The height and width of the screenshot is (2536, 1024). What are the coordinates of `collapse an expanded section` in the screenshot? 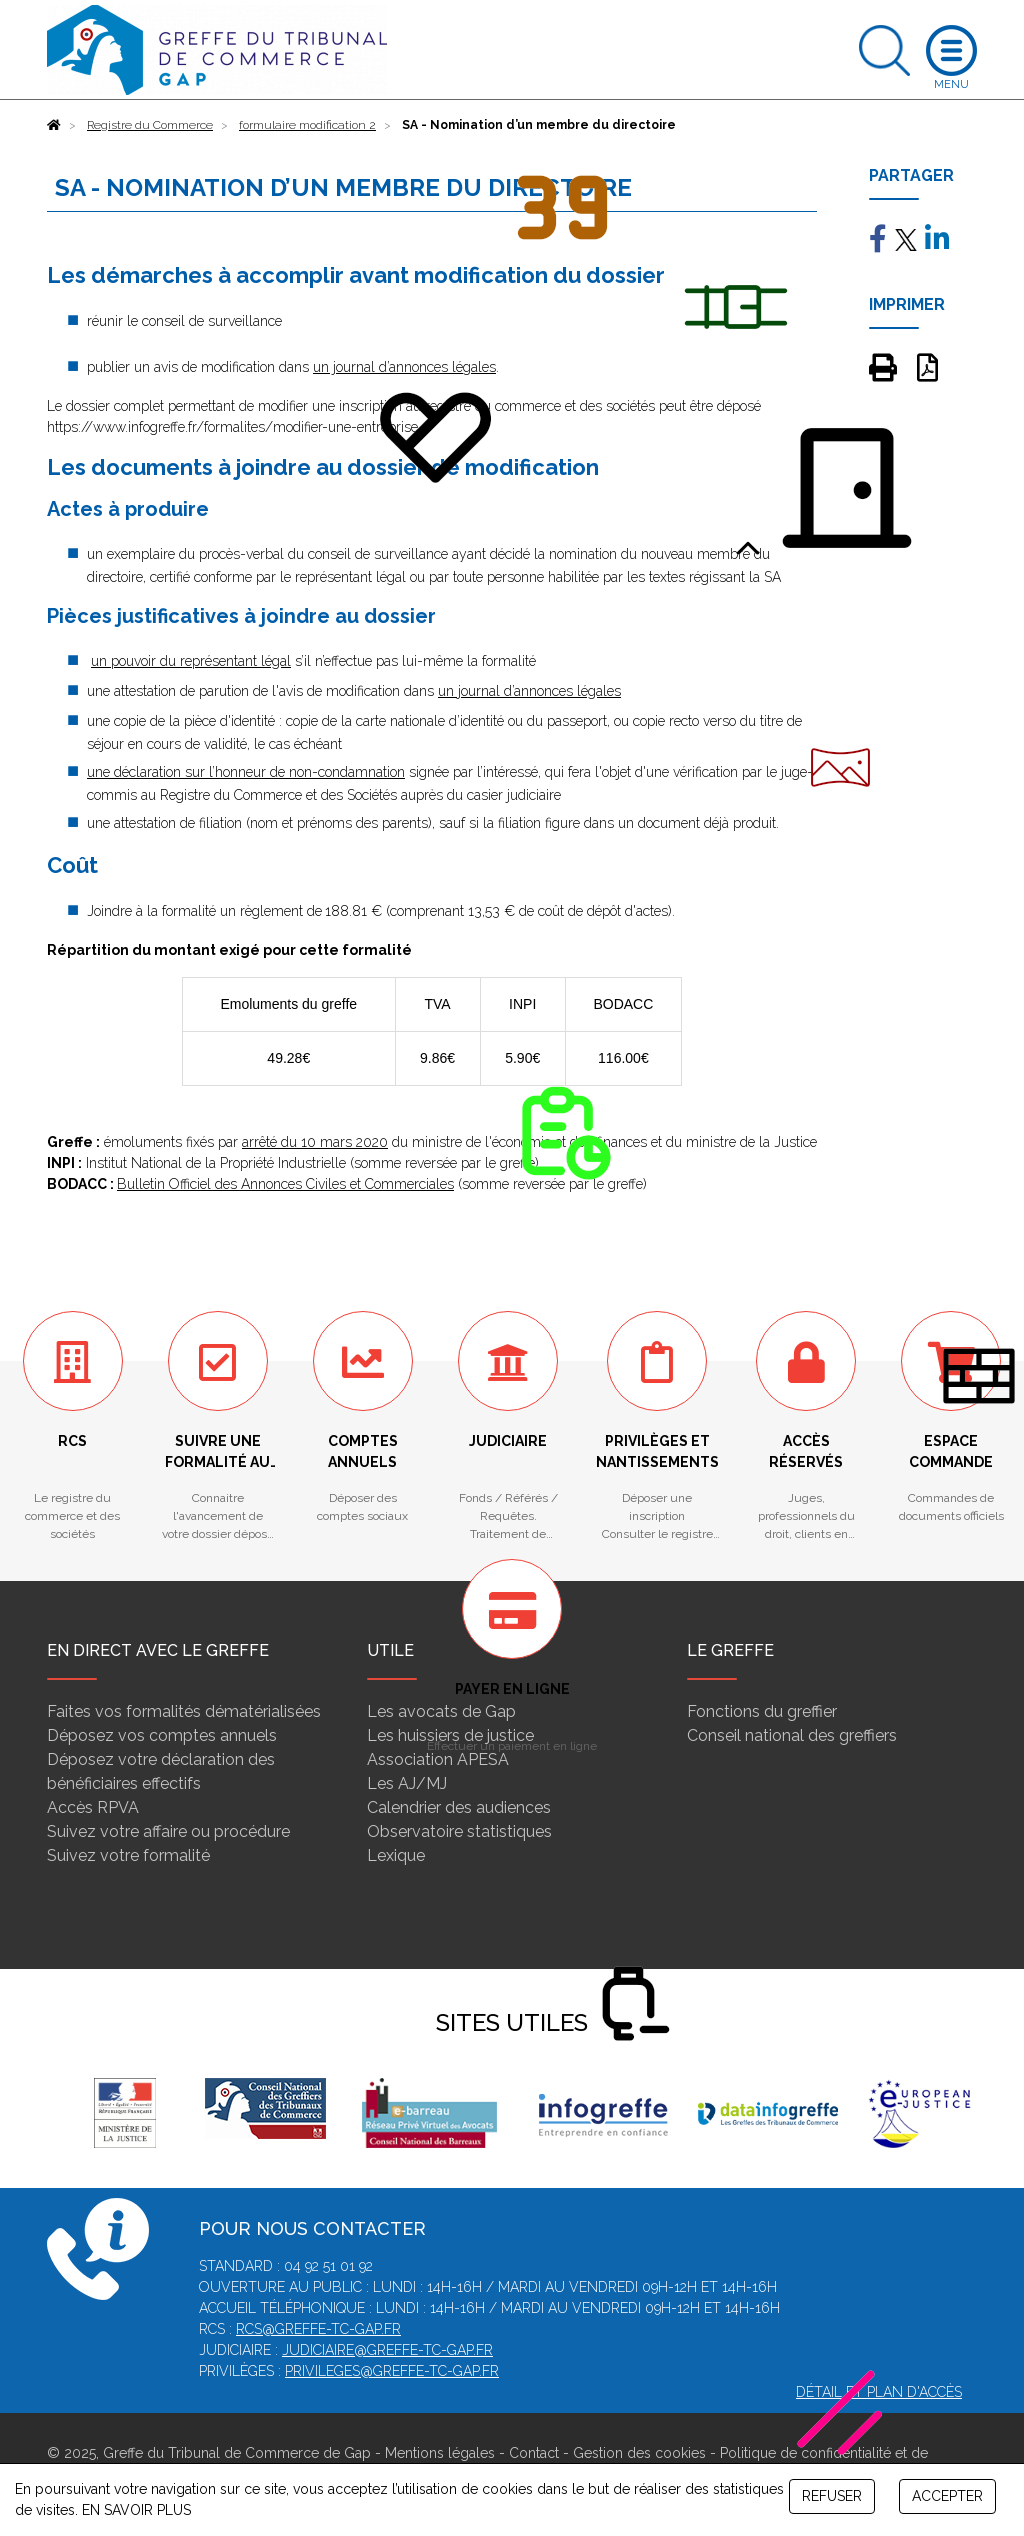 It's located at (748, 554).